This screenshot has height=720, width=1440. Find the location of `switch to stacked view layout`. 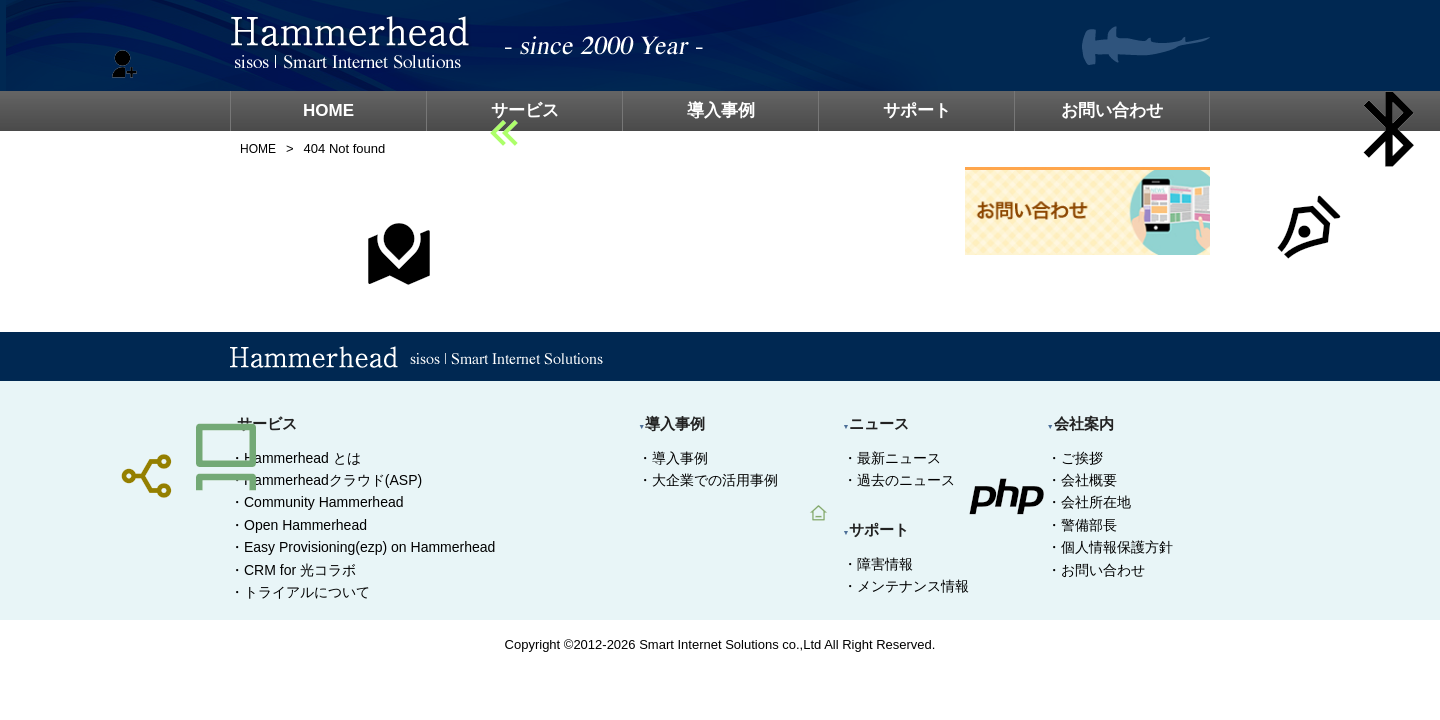

switch to stacked view layout is located at coordinates (226, 457).